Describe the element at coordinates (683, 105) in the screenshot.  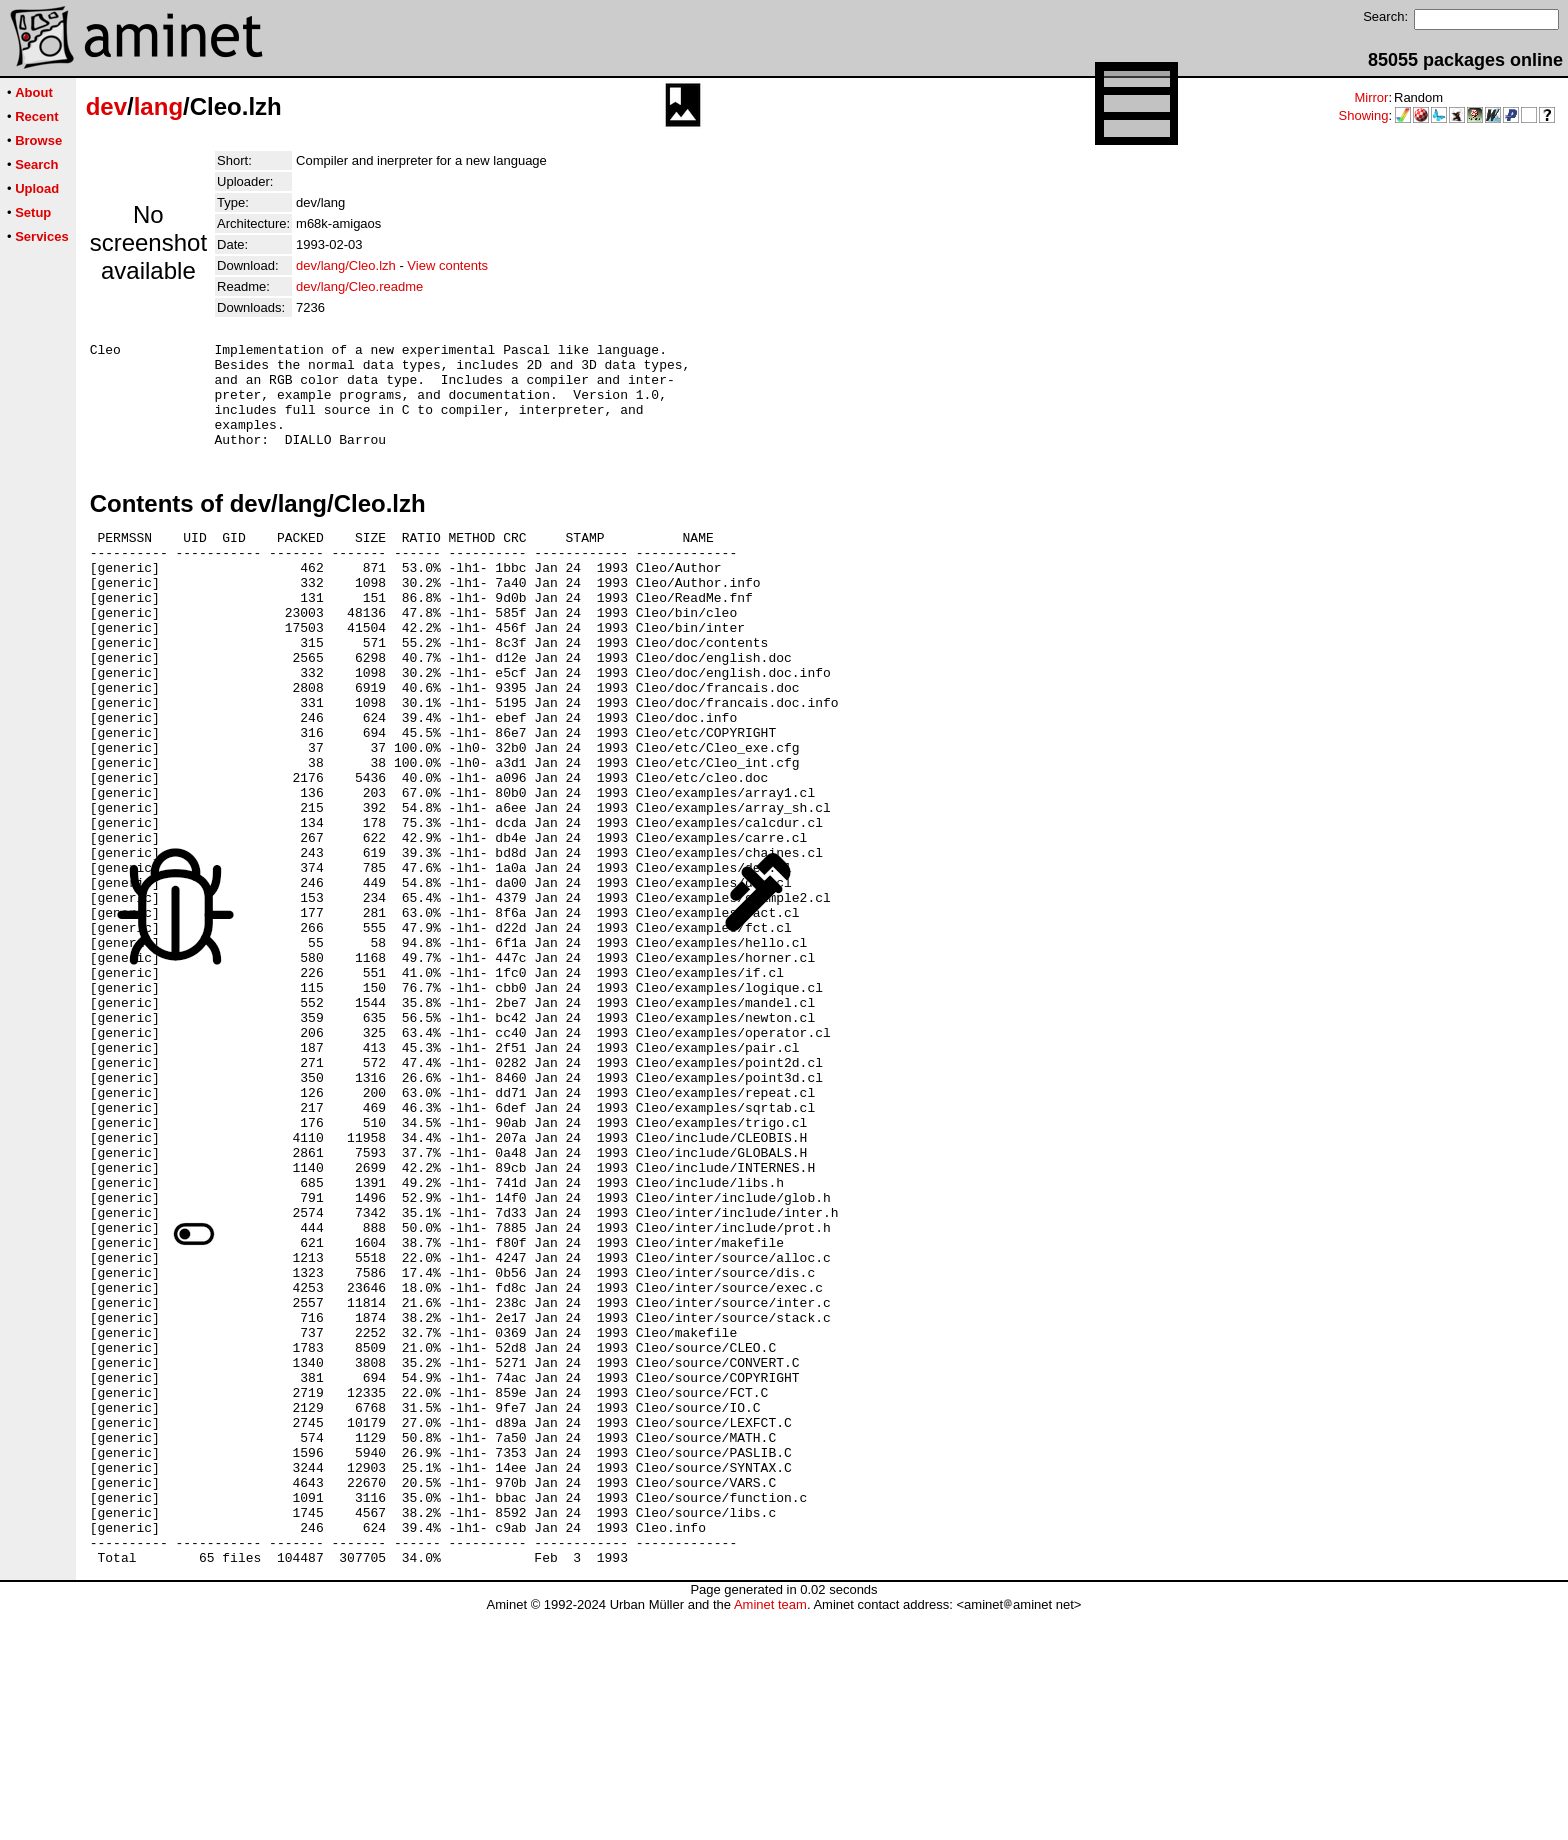
I see `view photo album` at that location.